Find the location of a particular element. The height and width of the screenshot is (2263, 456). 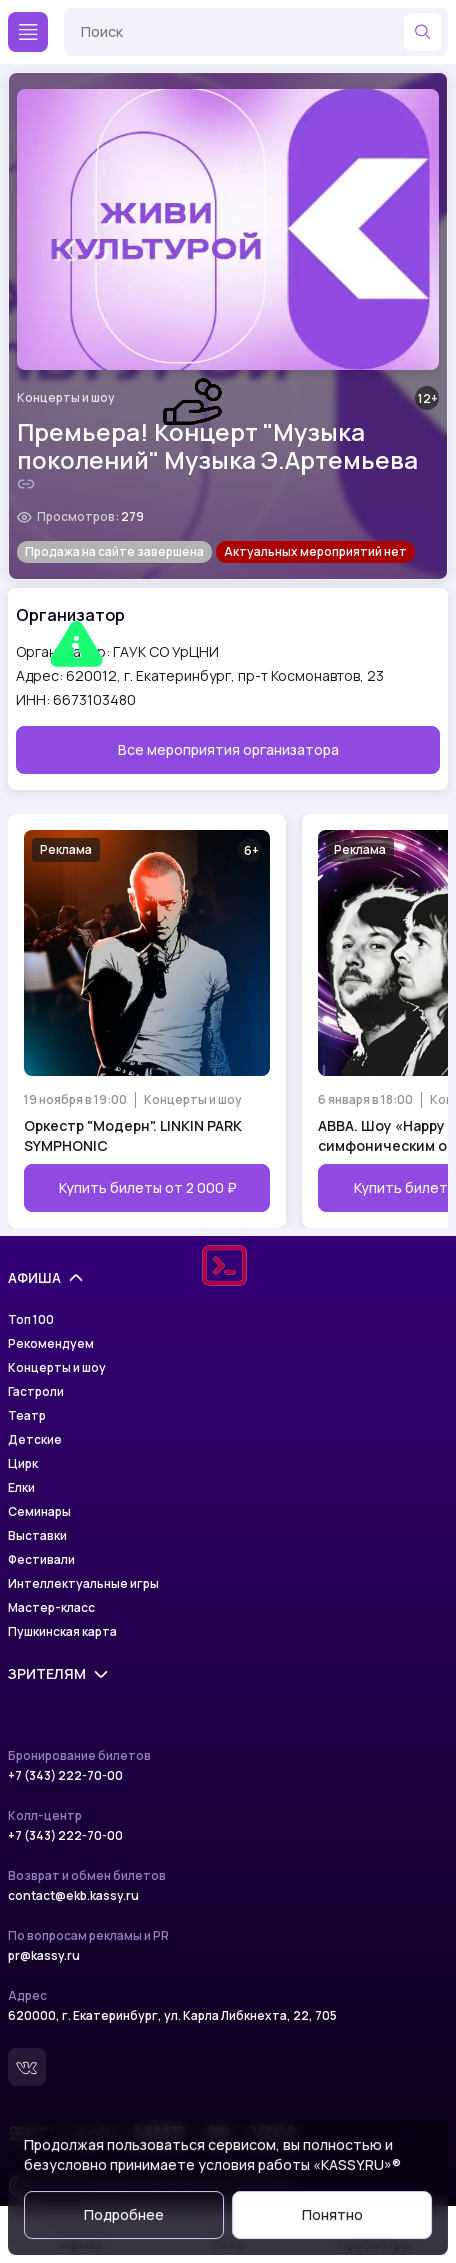

view important information or notice is located at coordinates (76, 645).